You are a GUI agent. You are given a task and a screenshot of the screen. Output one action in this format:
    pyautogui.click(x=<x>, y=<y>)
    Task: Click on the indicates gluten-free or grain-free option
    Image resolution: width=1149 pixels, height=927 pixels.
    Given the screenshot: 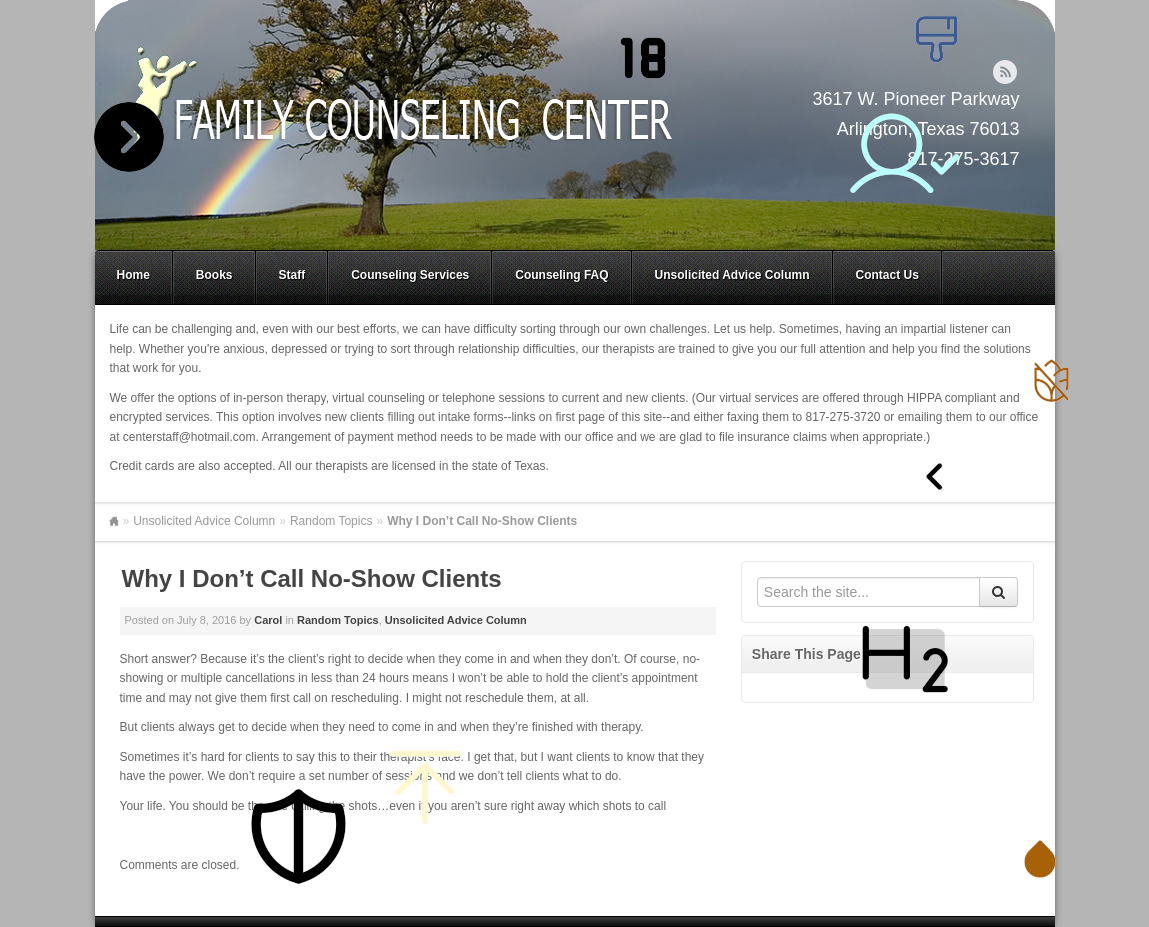 What is the action you would take?
    pyautogui.click(x=1051, y=381)
    